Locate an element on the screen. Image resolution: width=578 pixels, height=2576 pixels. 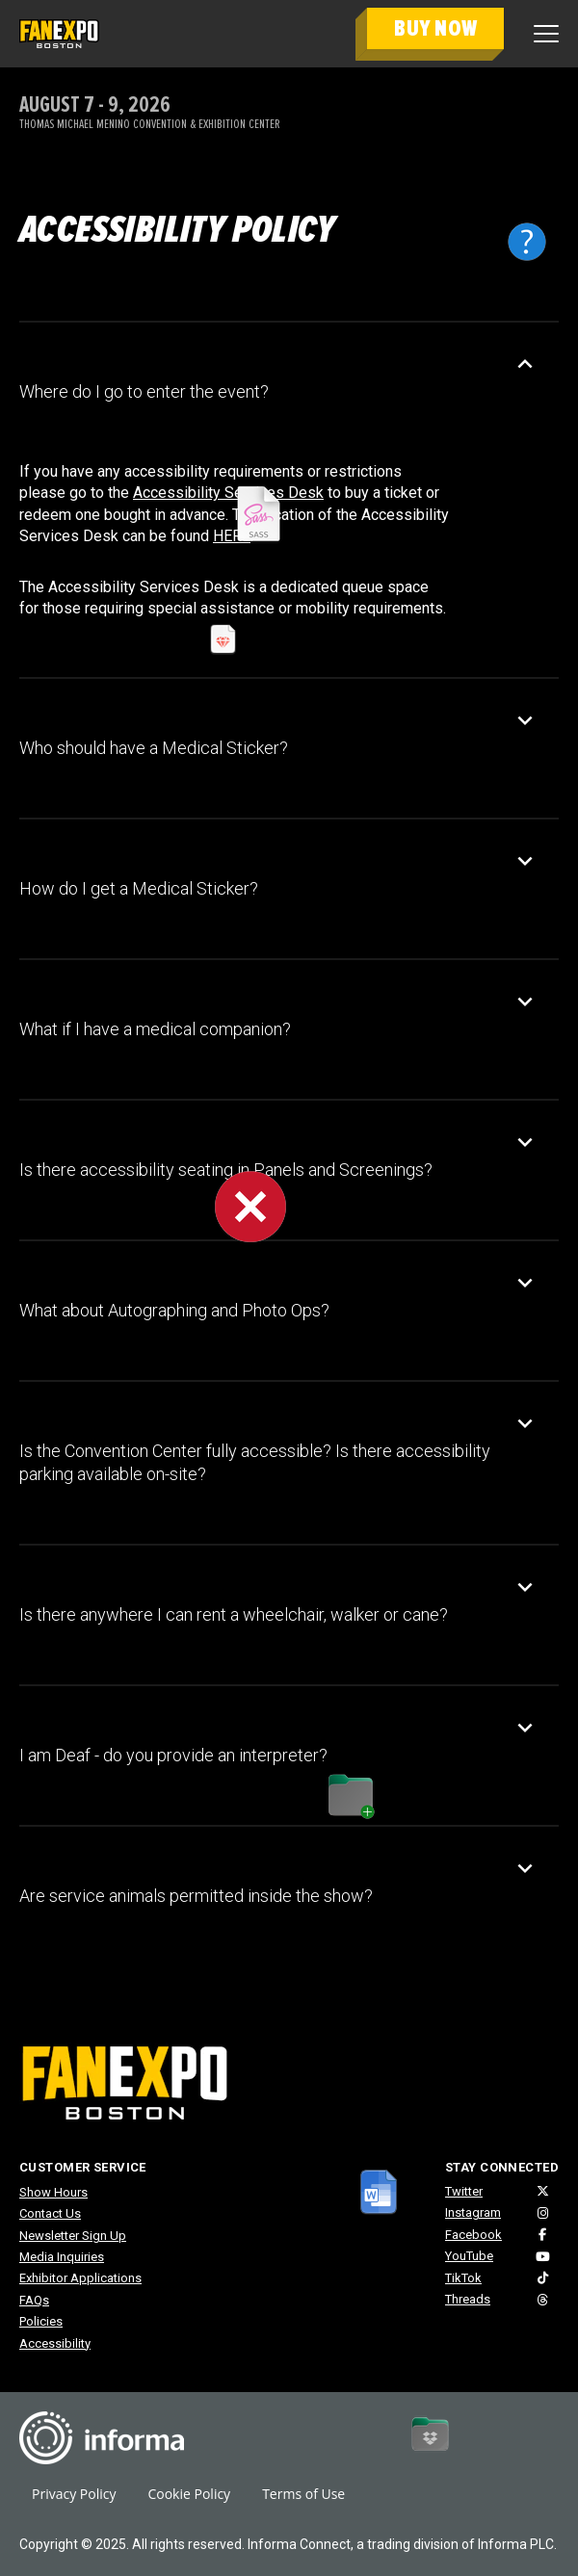
a microsoft word document file is located at coordinates (379, 2192).